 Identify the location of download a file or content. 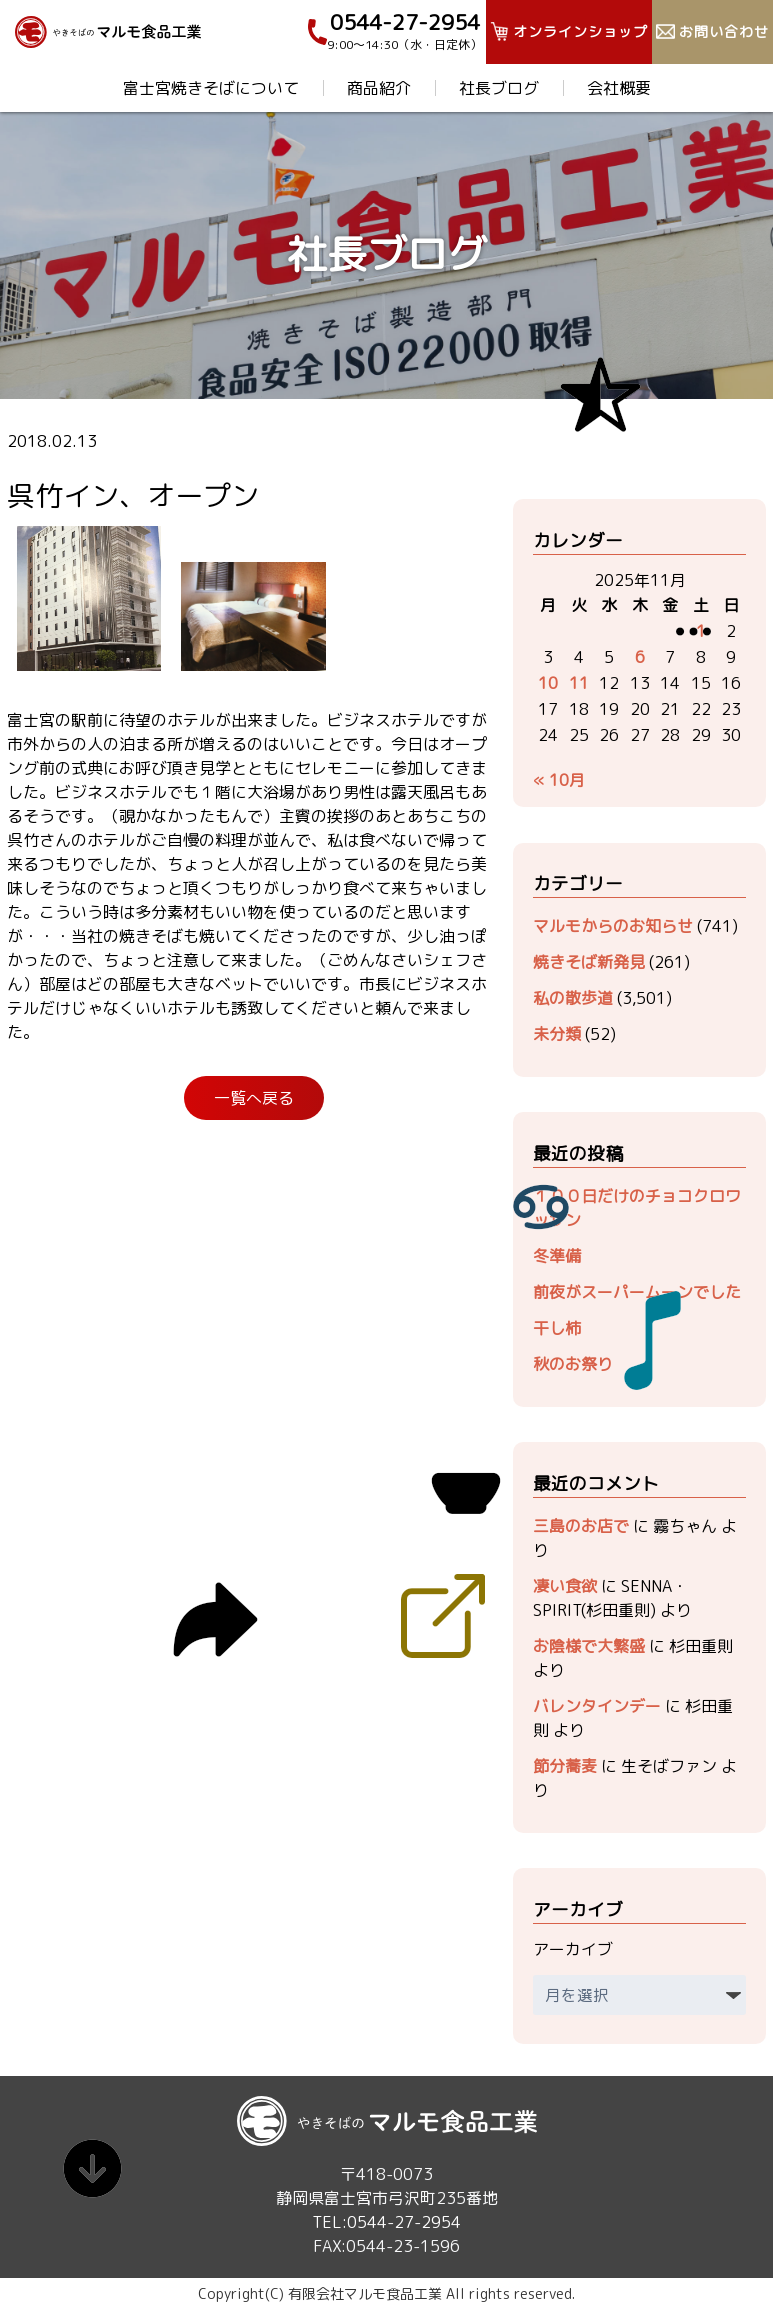
(92, 2168).